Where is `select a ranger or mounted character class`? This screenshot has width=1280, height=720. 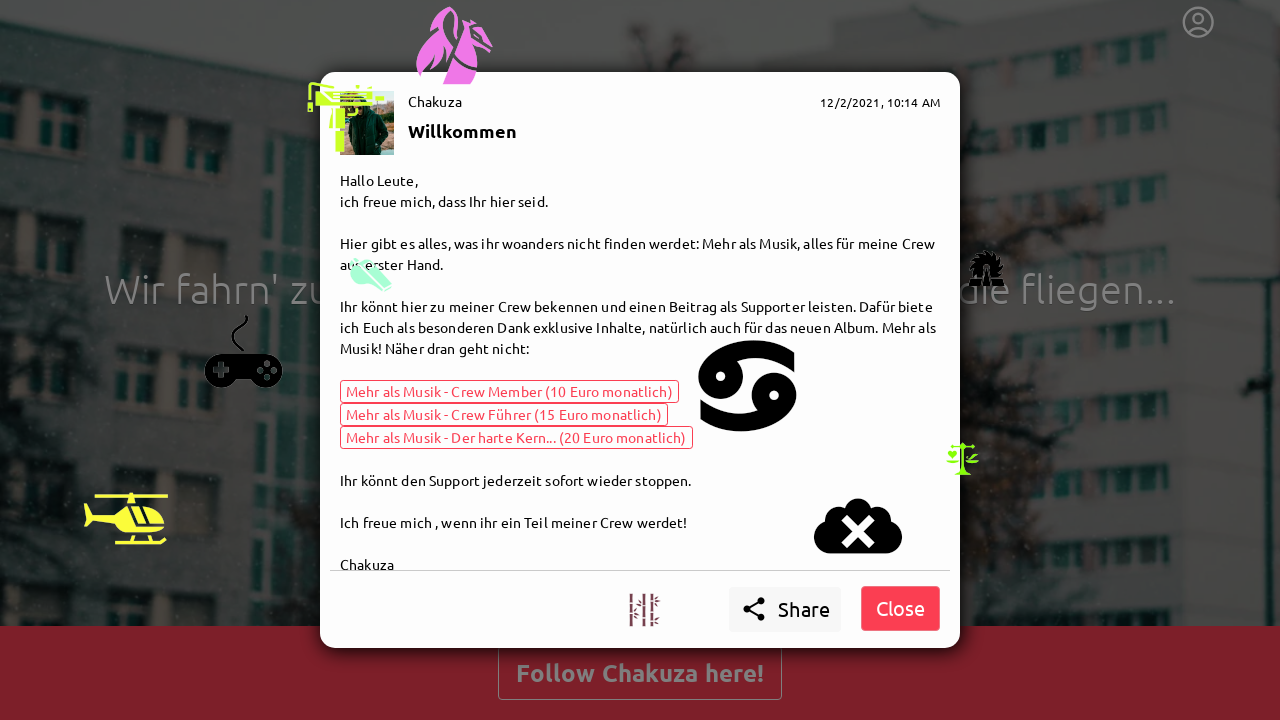
select a ranger or mounted character class is located at coordinates (454, 45).